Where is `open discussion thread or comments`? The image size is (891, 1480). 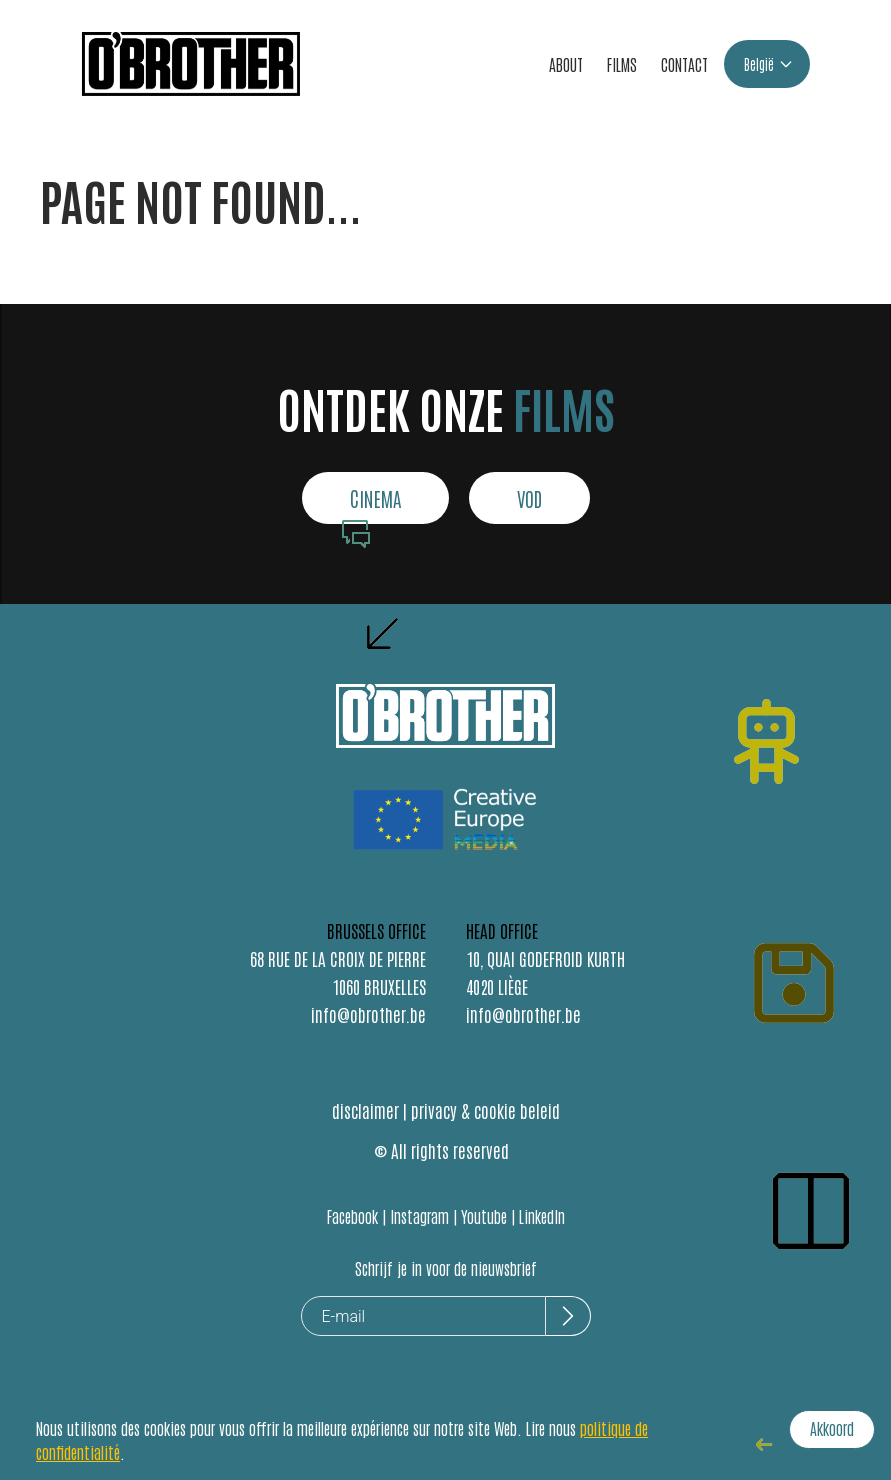 open discussion thread or comments is located at coordinates (356, 534).